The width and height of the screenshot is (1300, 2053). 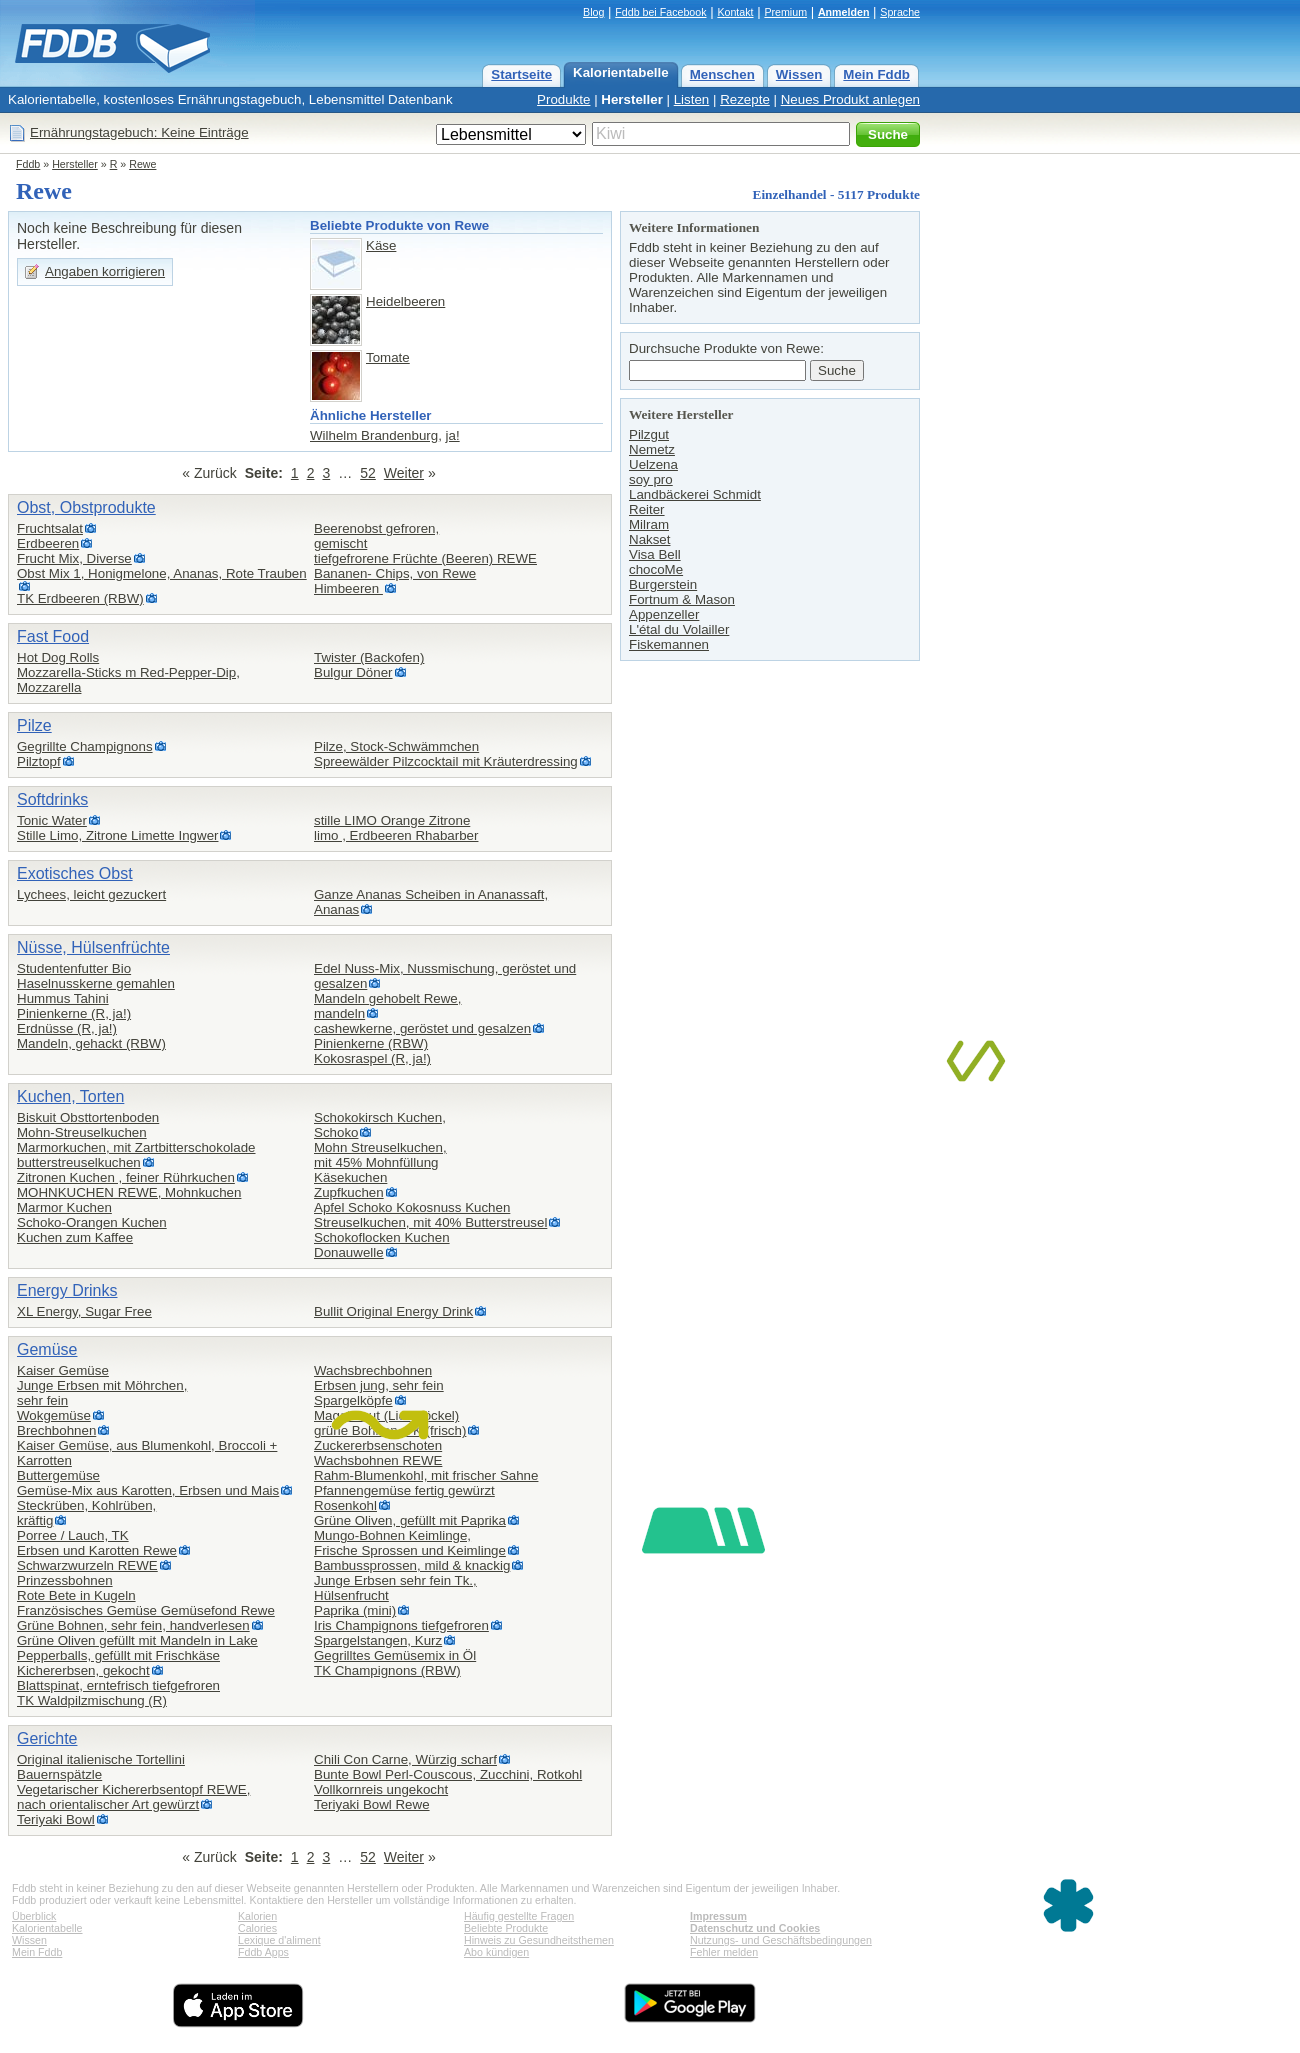 I want to click on indicates an upward trend or growth, so click(x=380, y=1425).